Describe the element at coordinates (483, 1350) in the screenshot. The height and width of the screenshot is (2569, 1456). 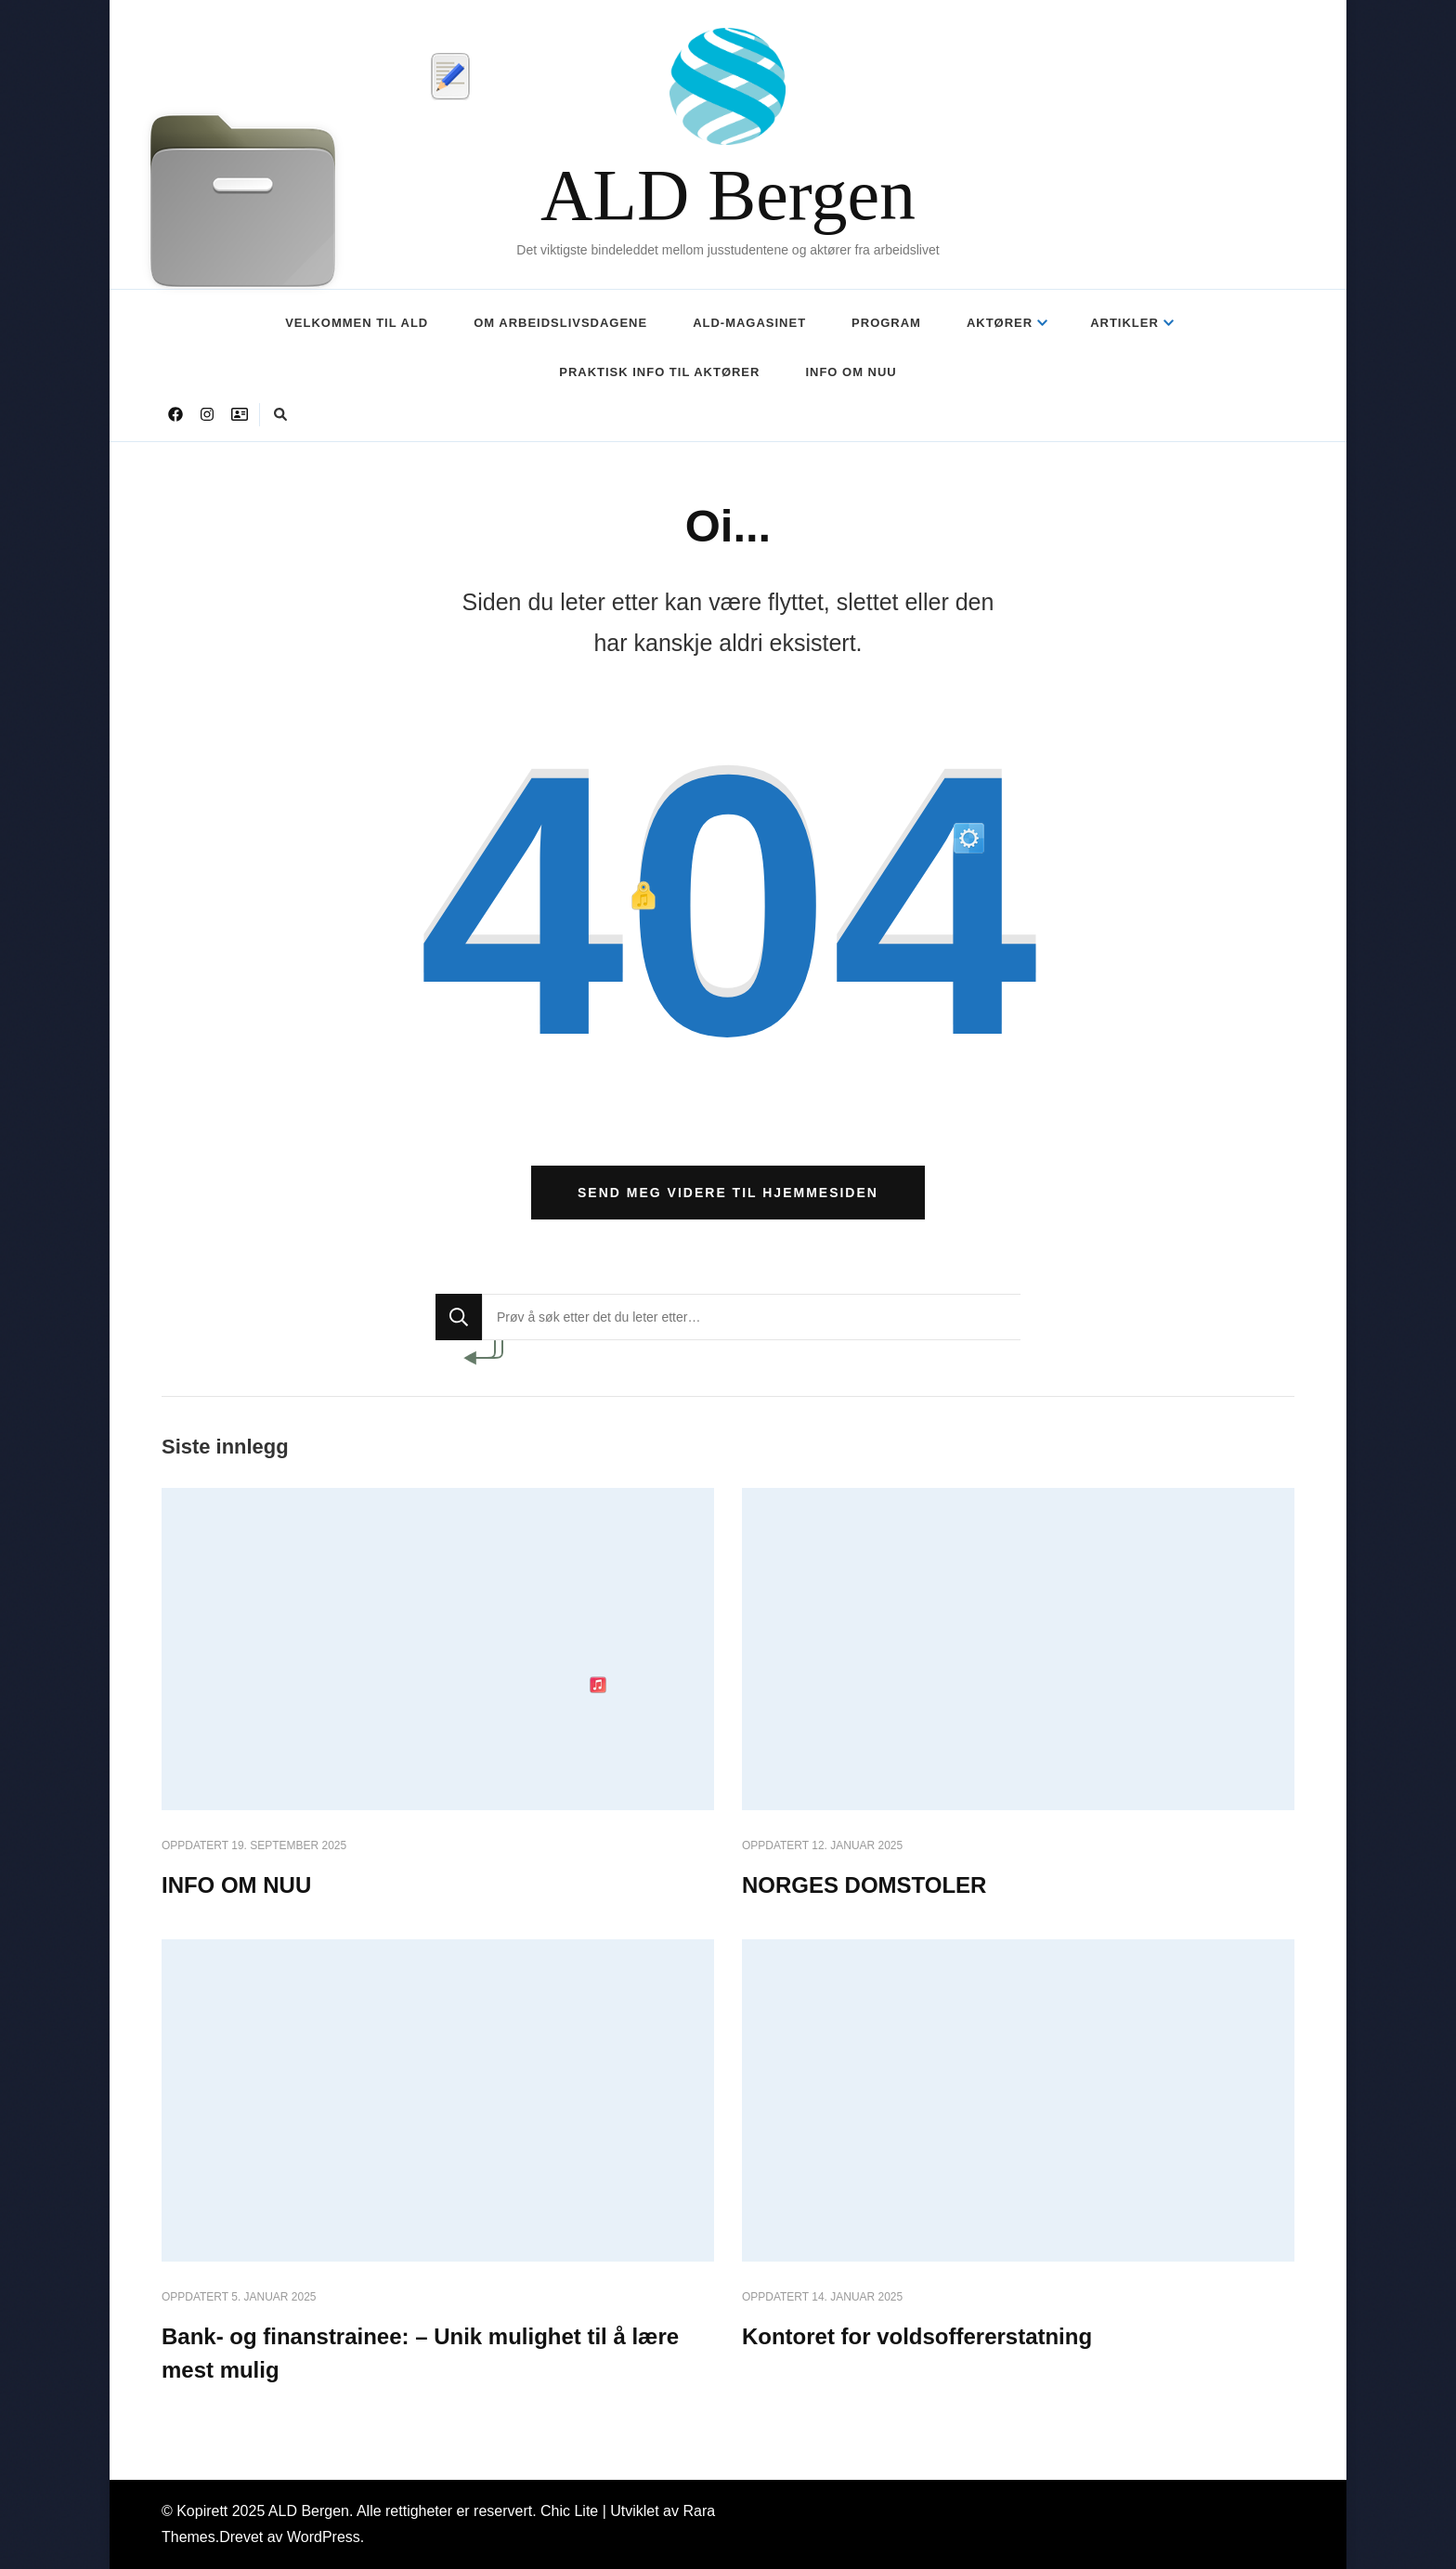
I see `reply to all recipients in an email thread` at that location.